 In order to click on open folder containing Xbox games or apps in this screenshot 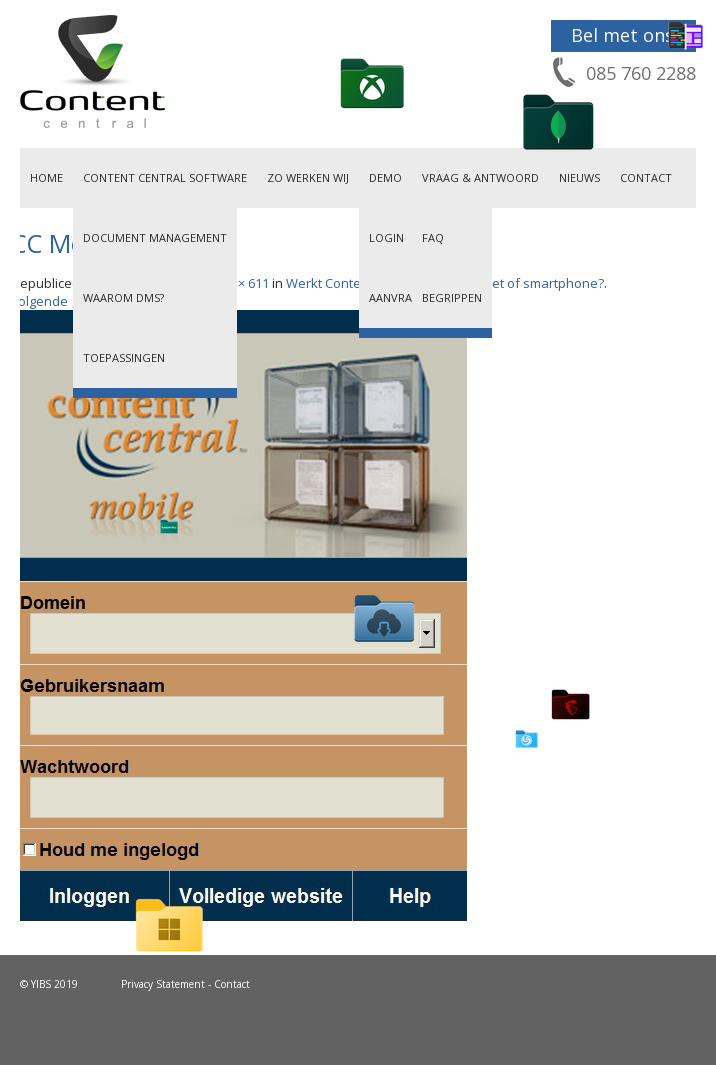, I will do `click(372, 85)`.